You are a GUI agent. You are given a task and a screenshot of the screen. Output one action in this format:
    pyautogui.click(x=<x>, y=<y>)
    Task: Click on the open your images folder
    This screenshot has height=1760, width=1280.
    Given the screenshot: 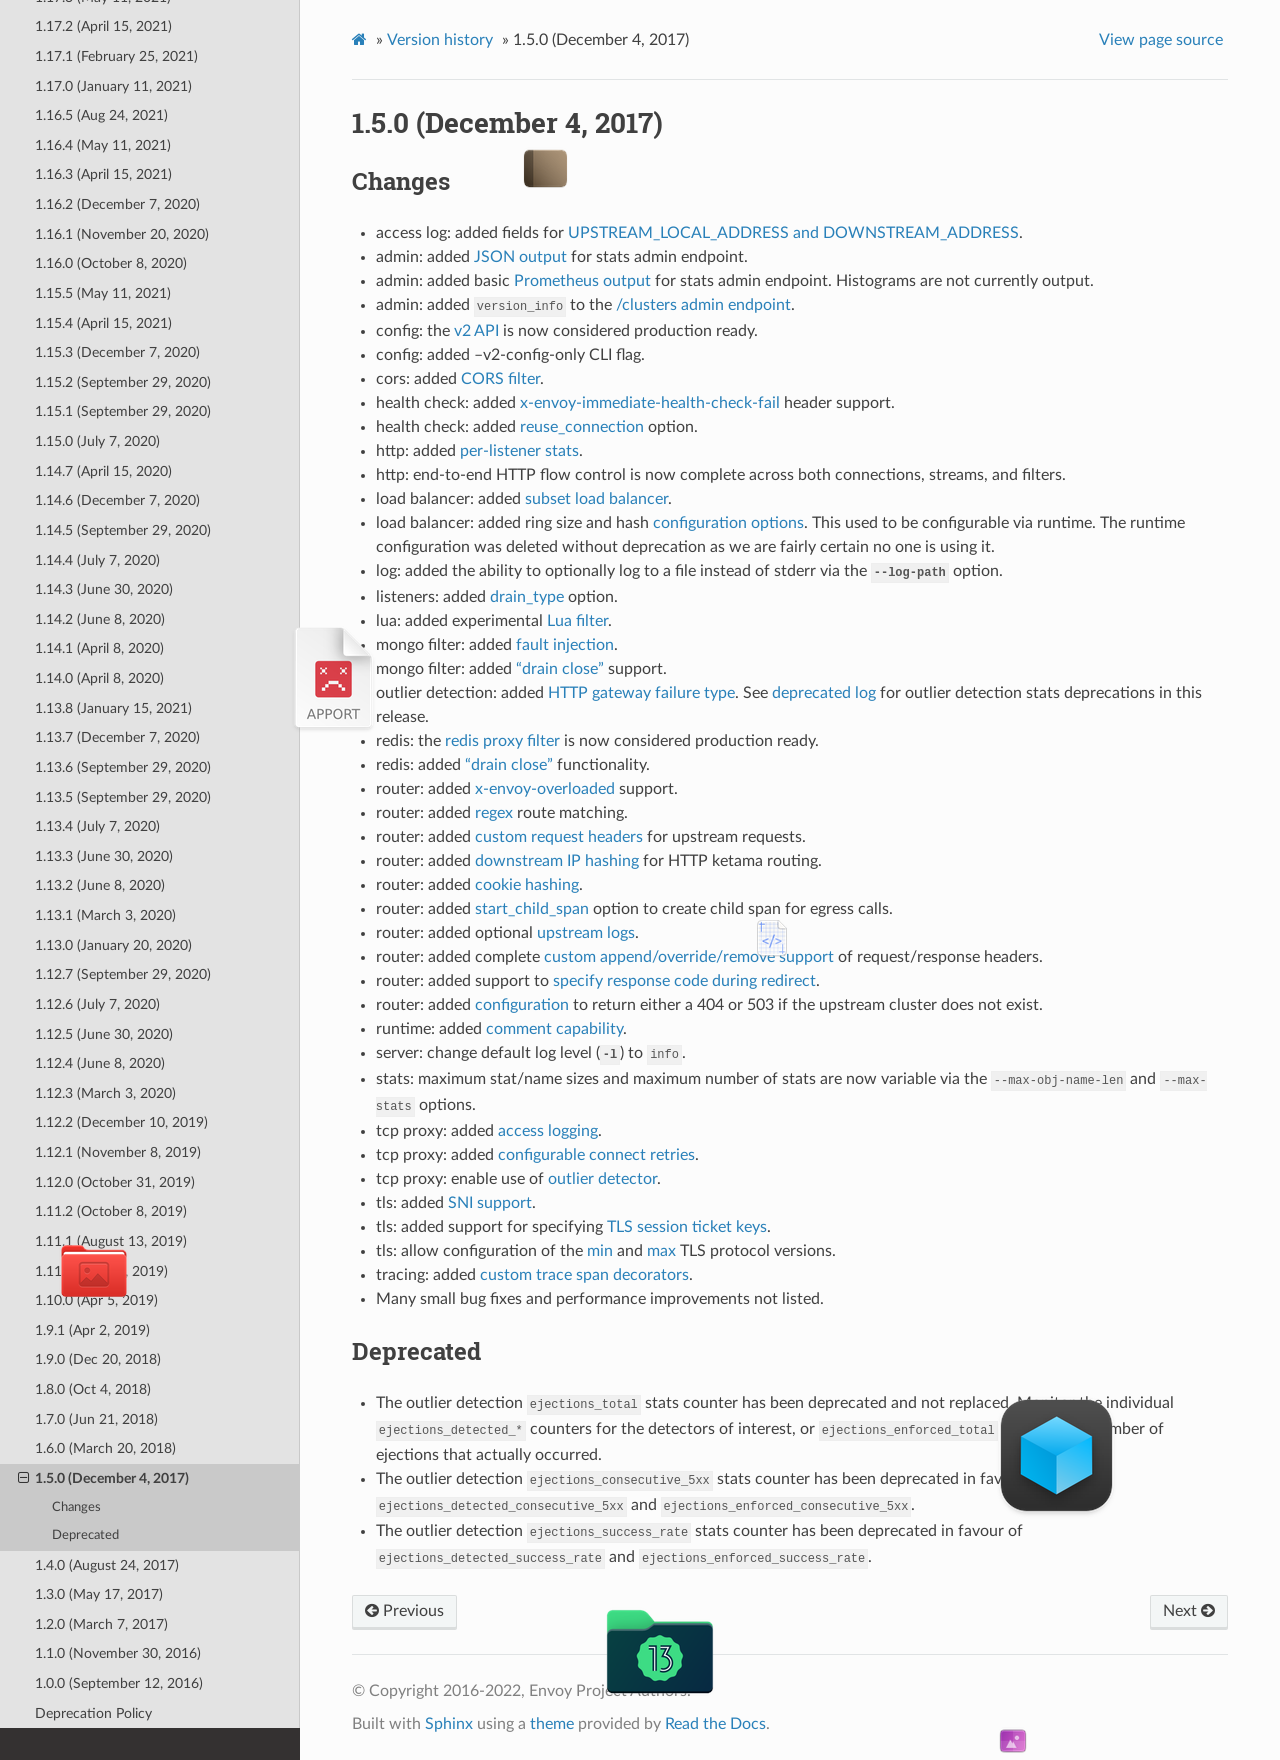 What is the action you would take?
    pyautogui.click(x=94, y=1271)
    